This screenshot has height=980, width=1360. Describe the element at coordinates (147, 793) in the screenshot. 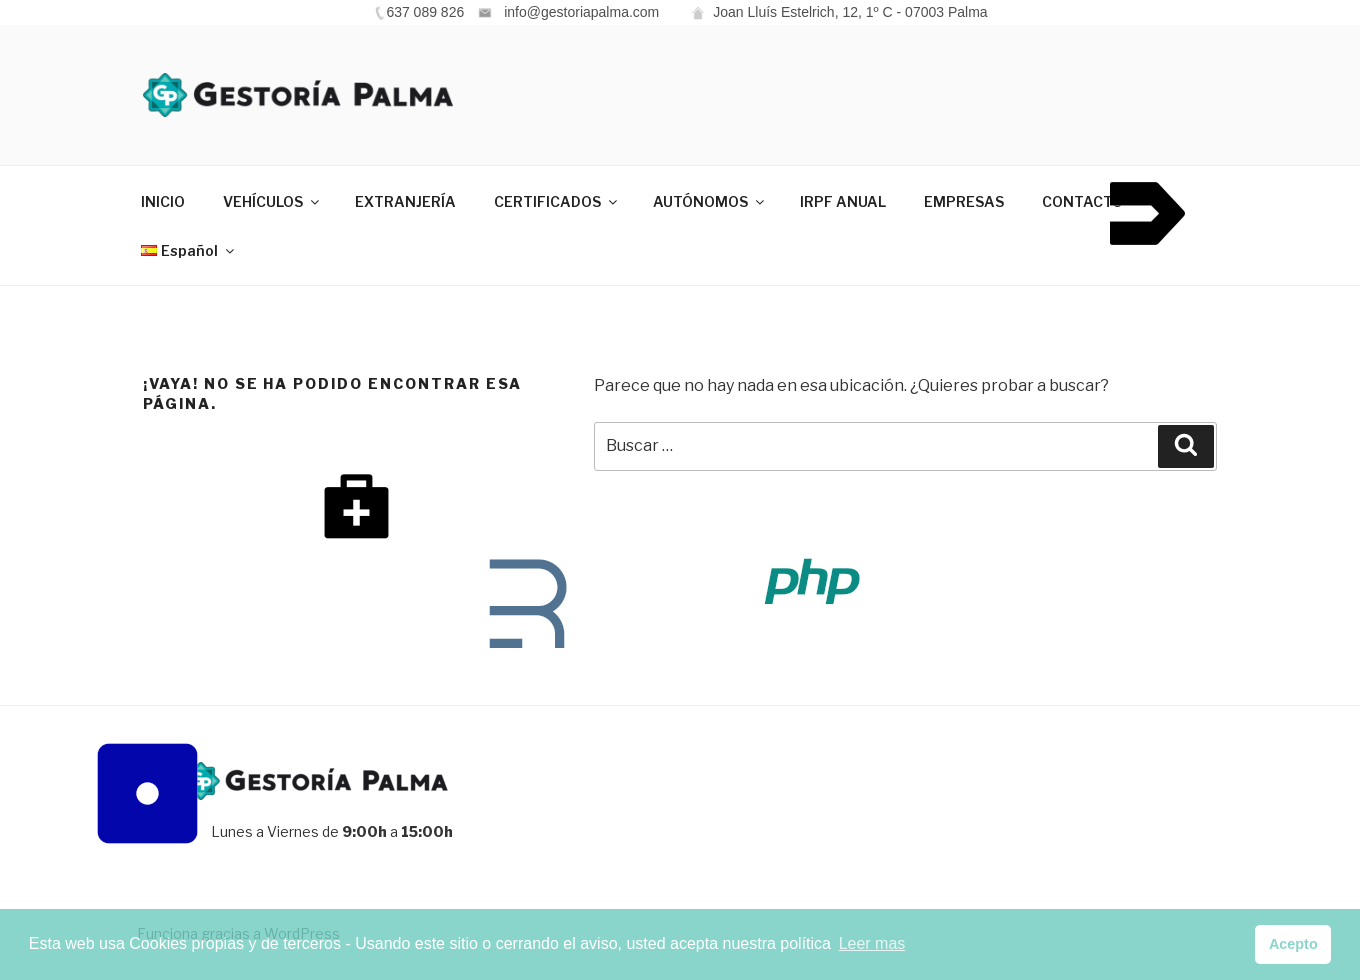

I see `roll the dice or generate a random result` at that location.